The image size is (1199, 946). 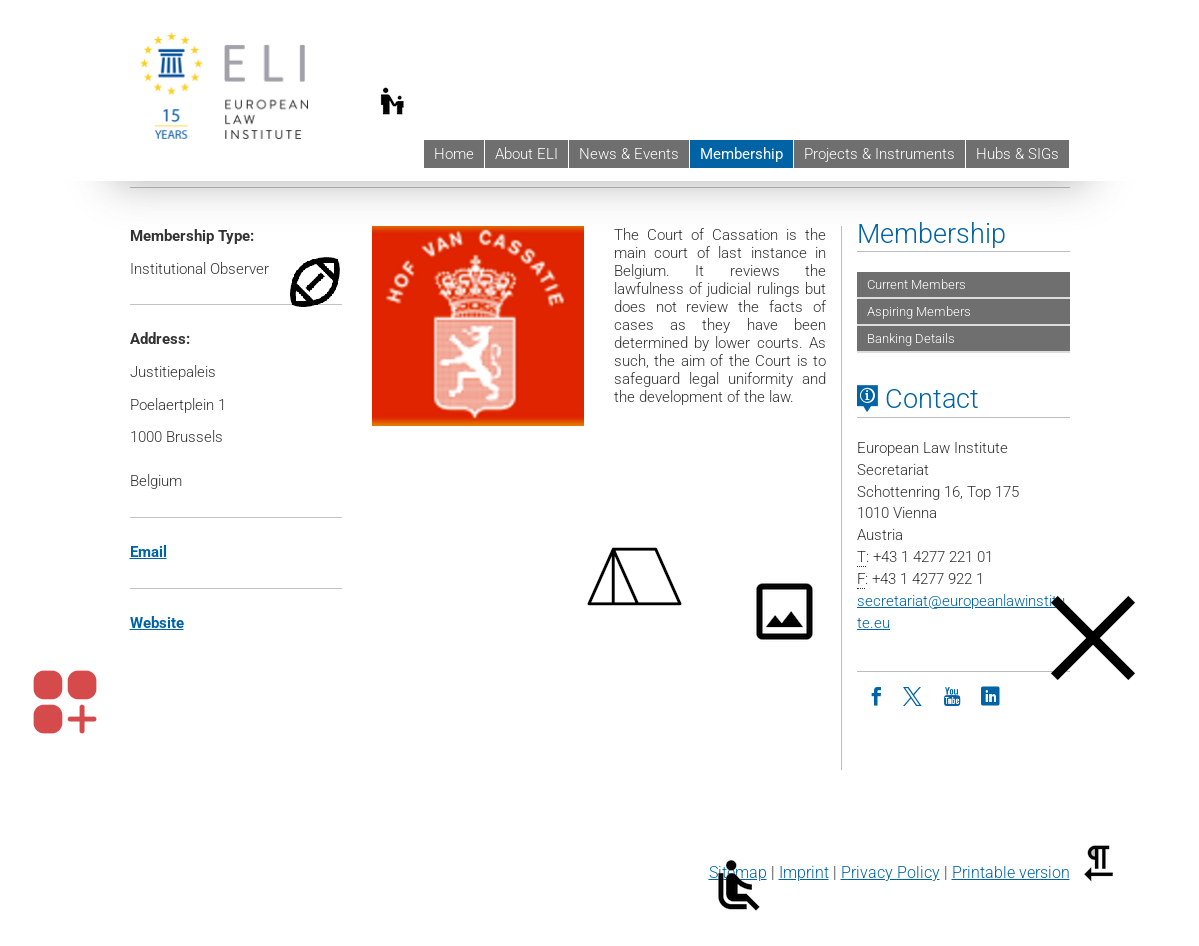 I want to click on indicates child supervision required, so click(x=393, y=101).